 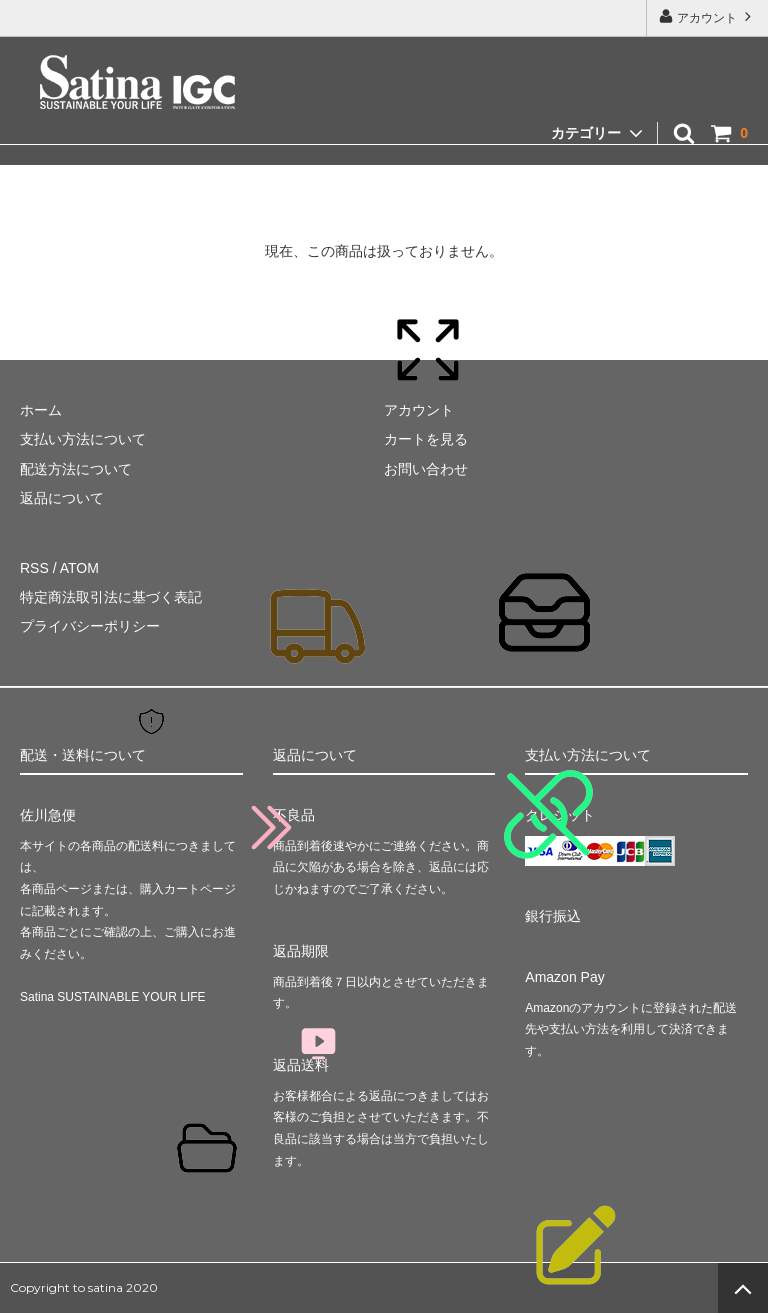 What do you see at coordinates (544, 612) in the screenshot?
I see `view all inboxes` at bounding box center [544, 612].